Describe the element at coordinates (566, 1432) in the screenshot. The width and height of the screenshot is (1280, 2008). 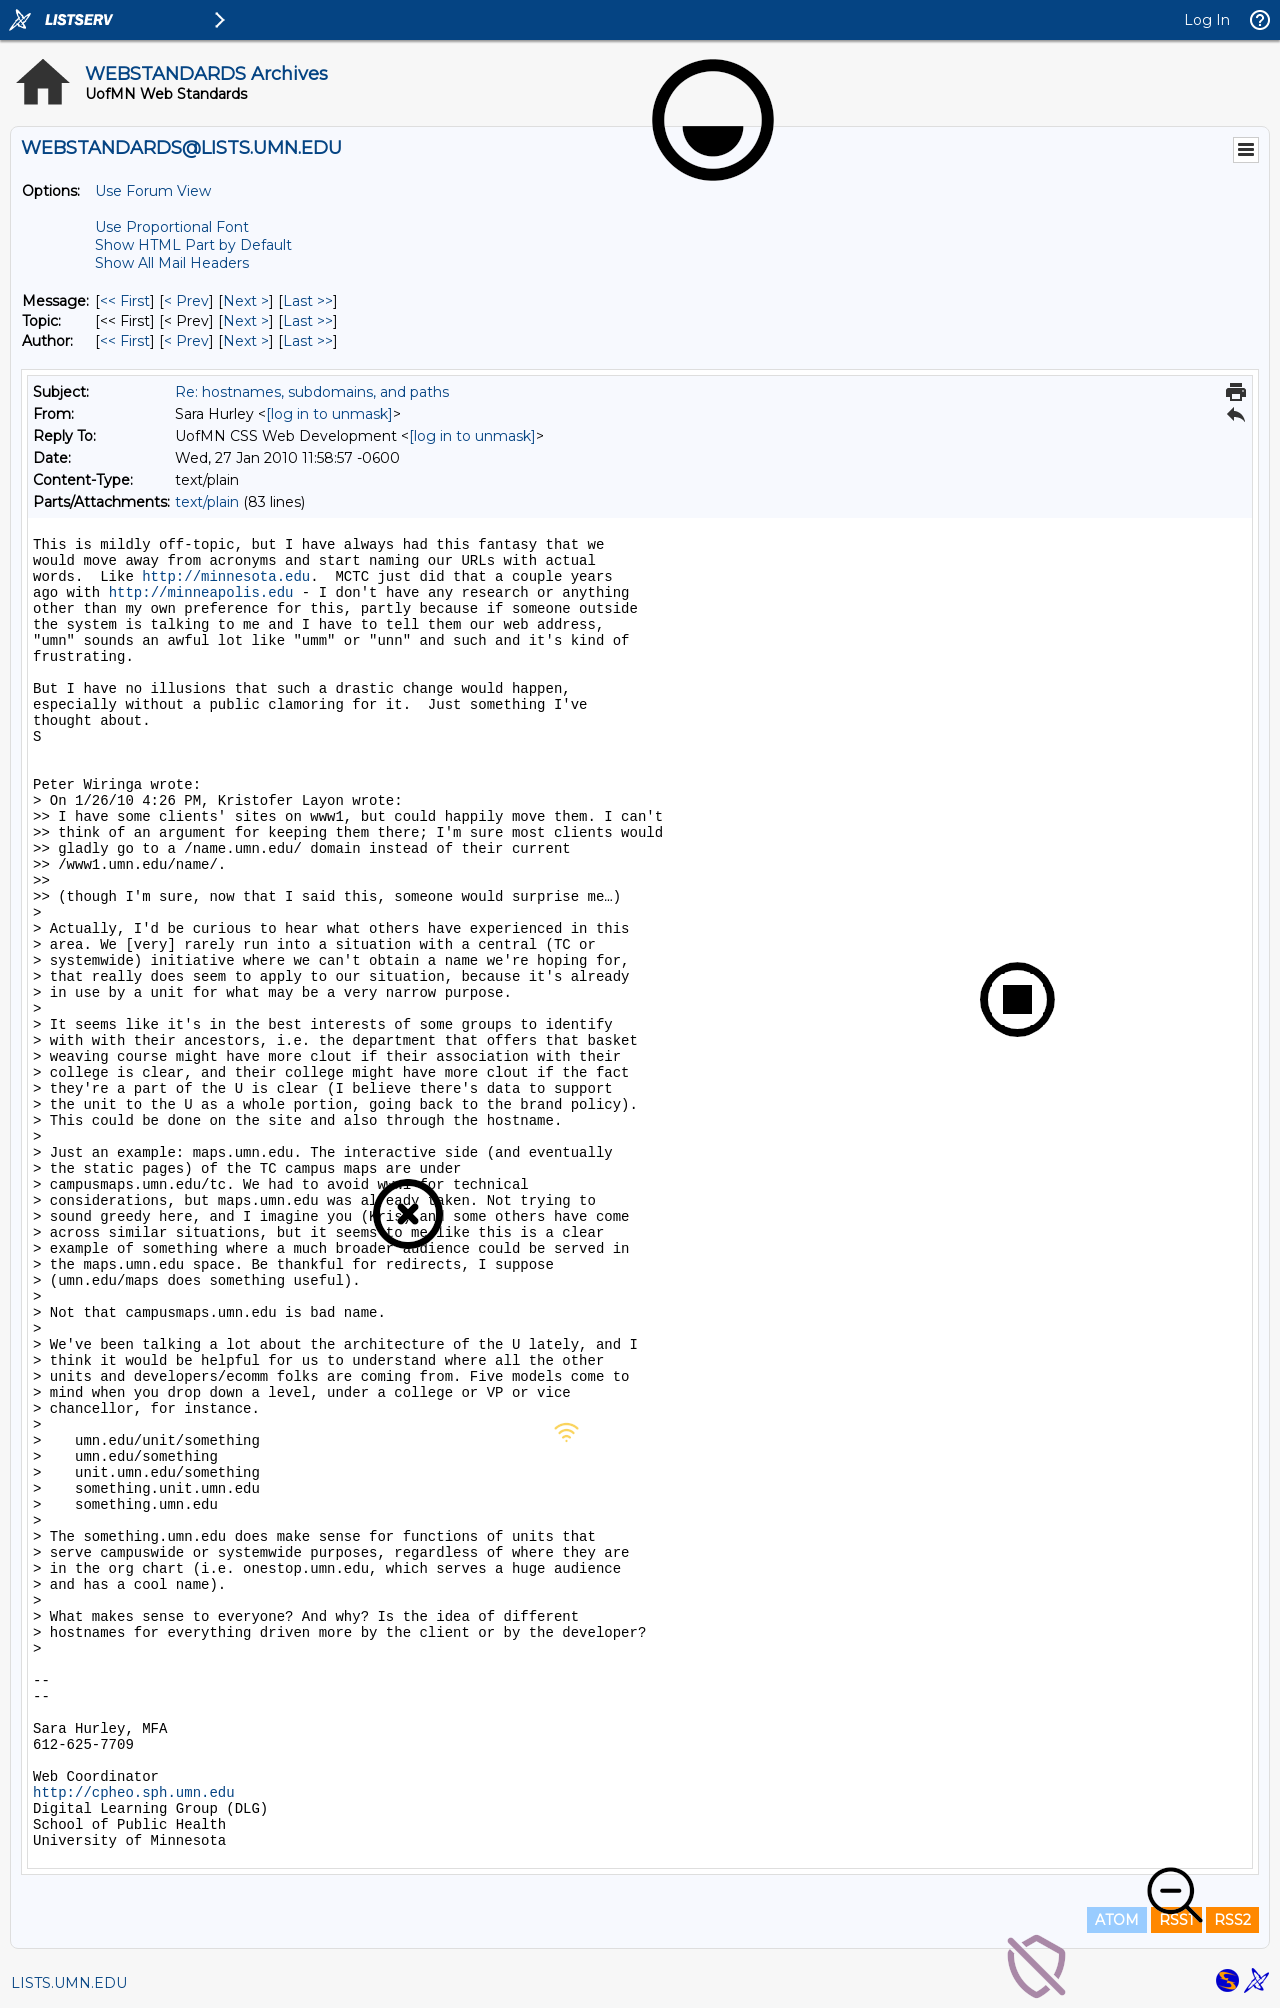
I see `indicates active wifi connection` at that location.